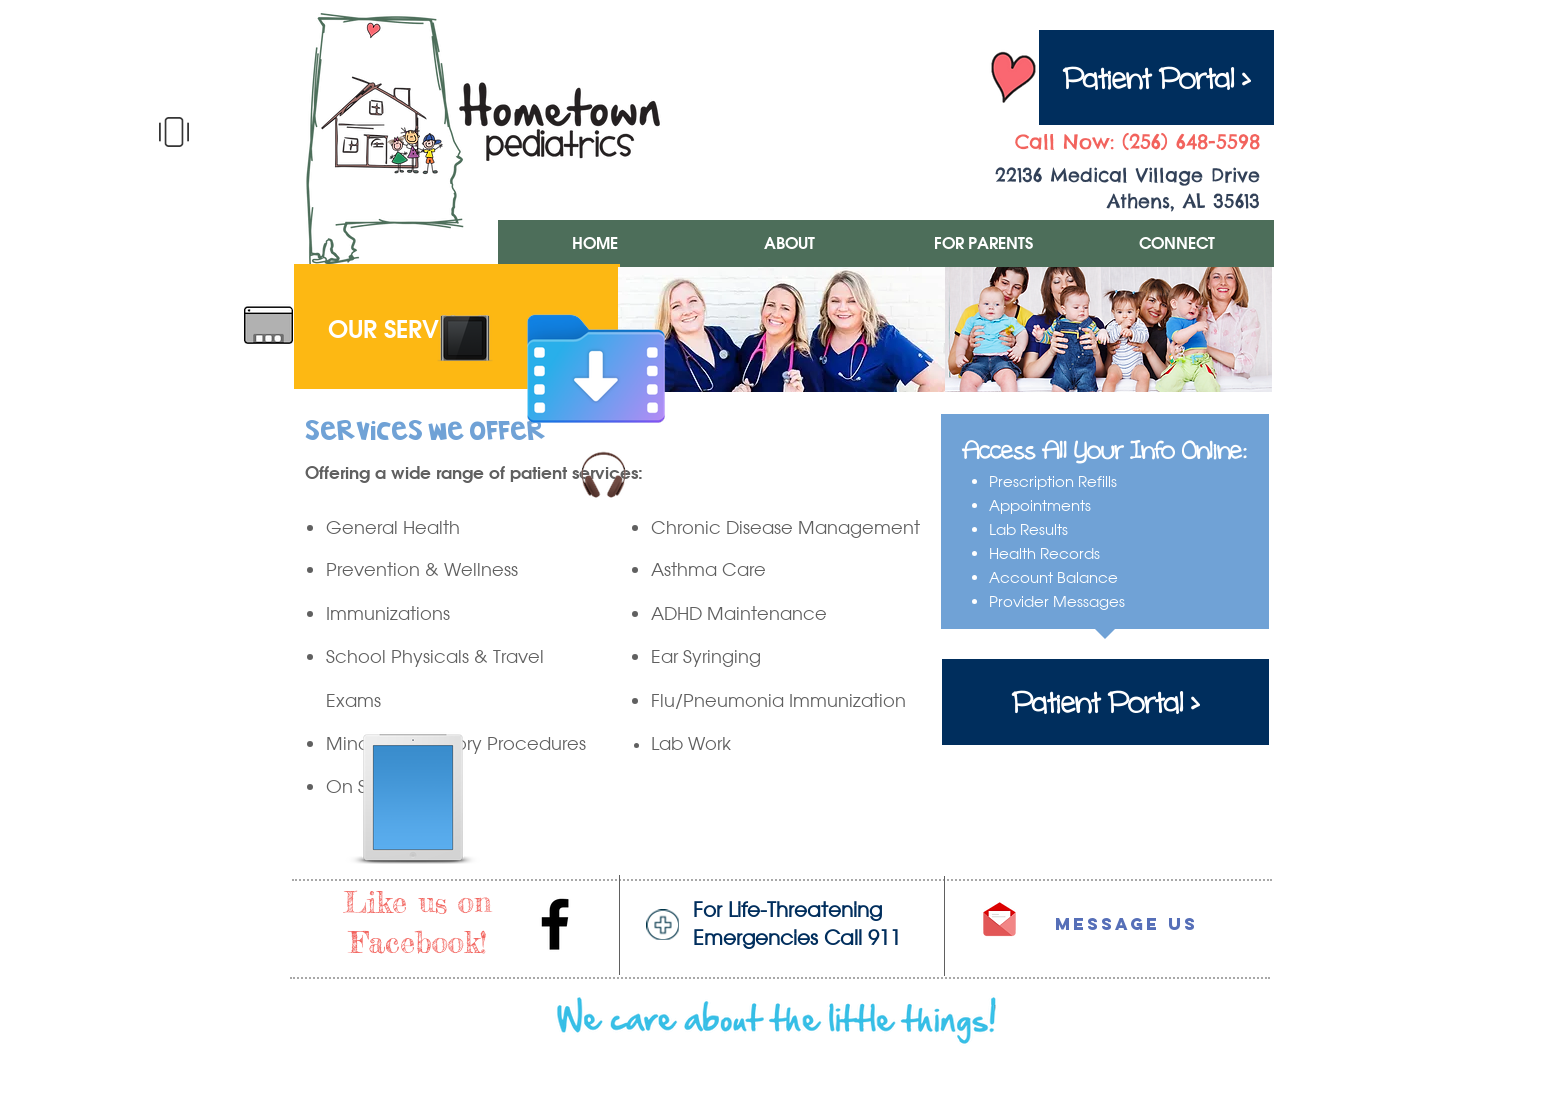  Describe the element at coordinates (595, 372) in the screenshot. I see `open folder containing downloaded videos` at that location.